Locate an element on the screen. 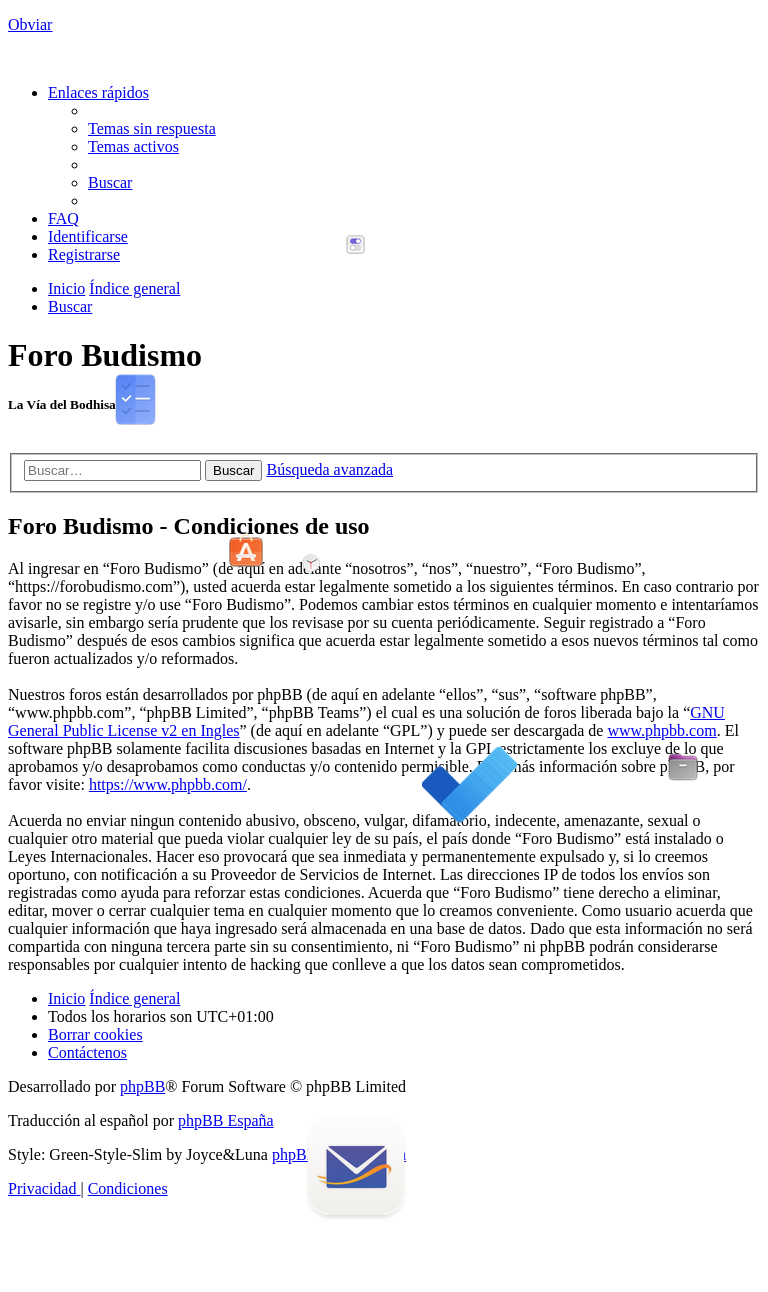  open desktop preferences or settings is located at coordinates (355, 244).